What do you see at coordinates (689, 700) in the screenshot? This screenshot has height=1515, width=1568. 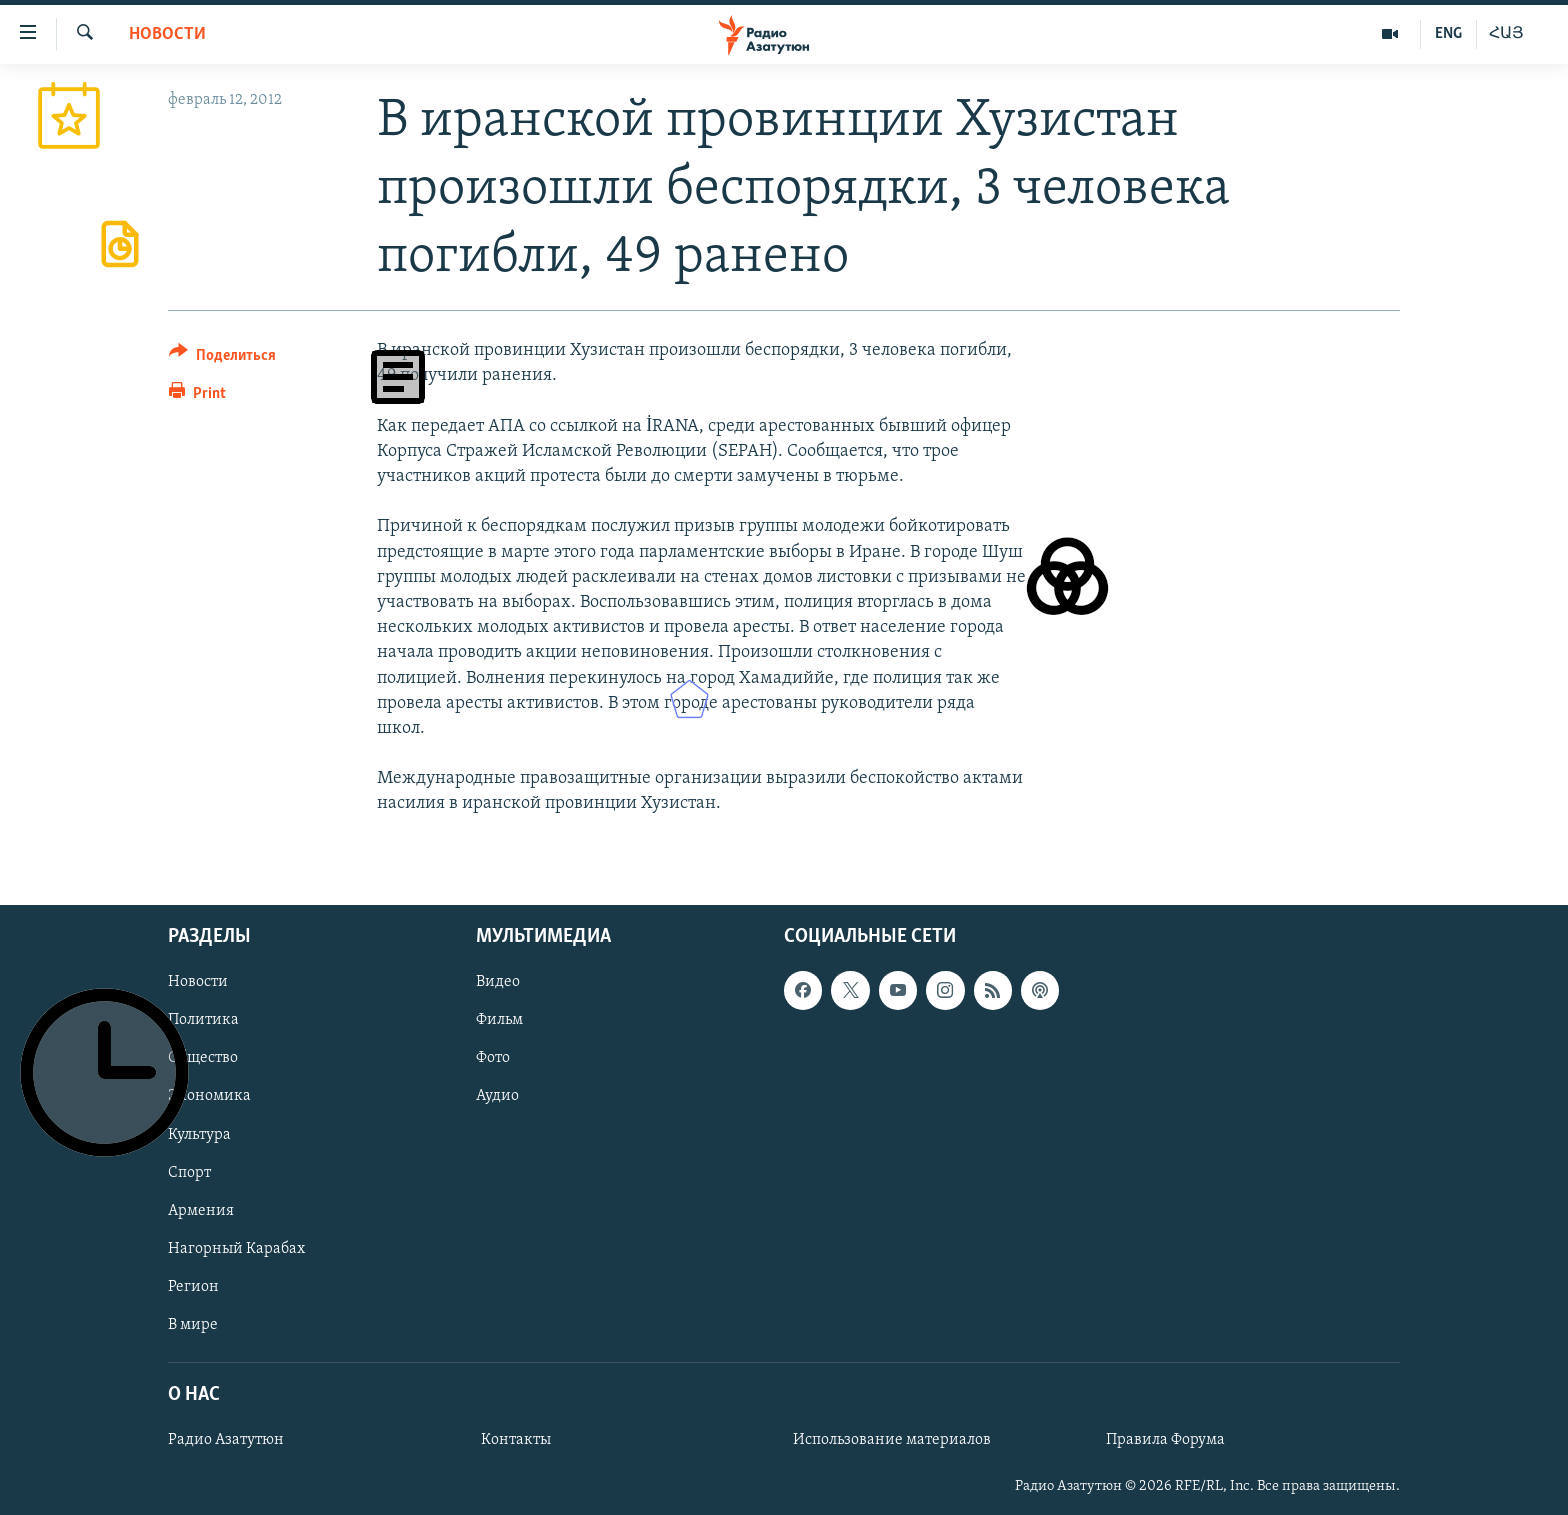 I see `a pentagon shape indicator` at bounding box center [689, 700].